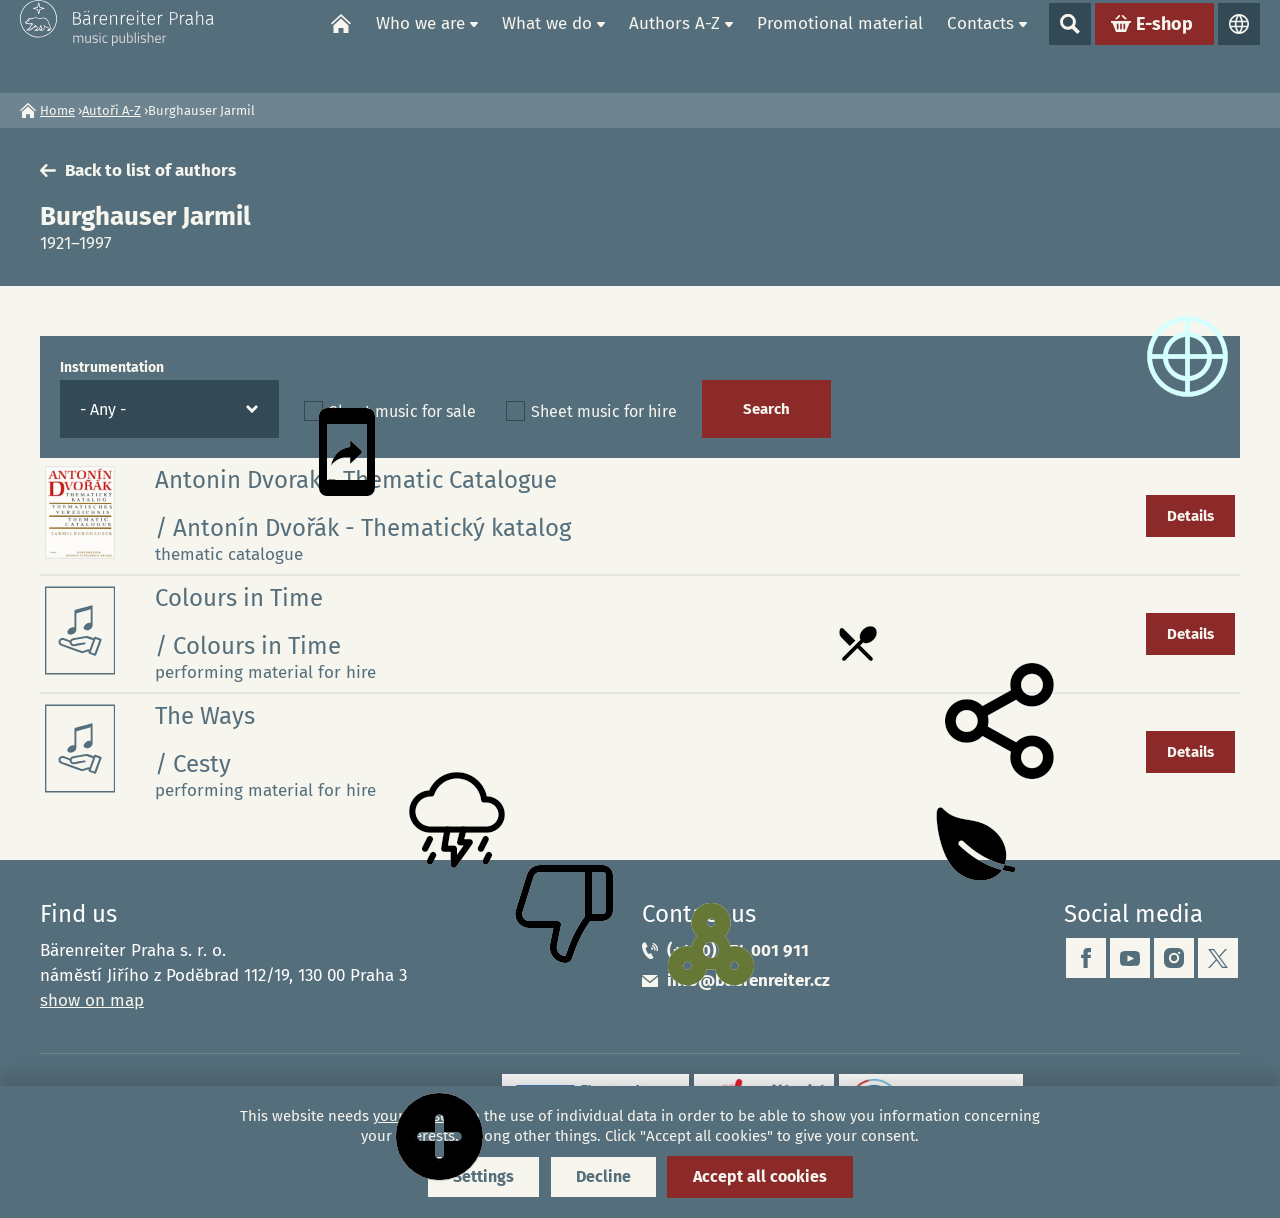 The height and width of the screenshot is (1218, 1280). I want to click on share your mobile screen with others, so click(347, 452).